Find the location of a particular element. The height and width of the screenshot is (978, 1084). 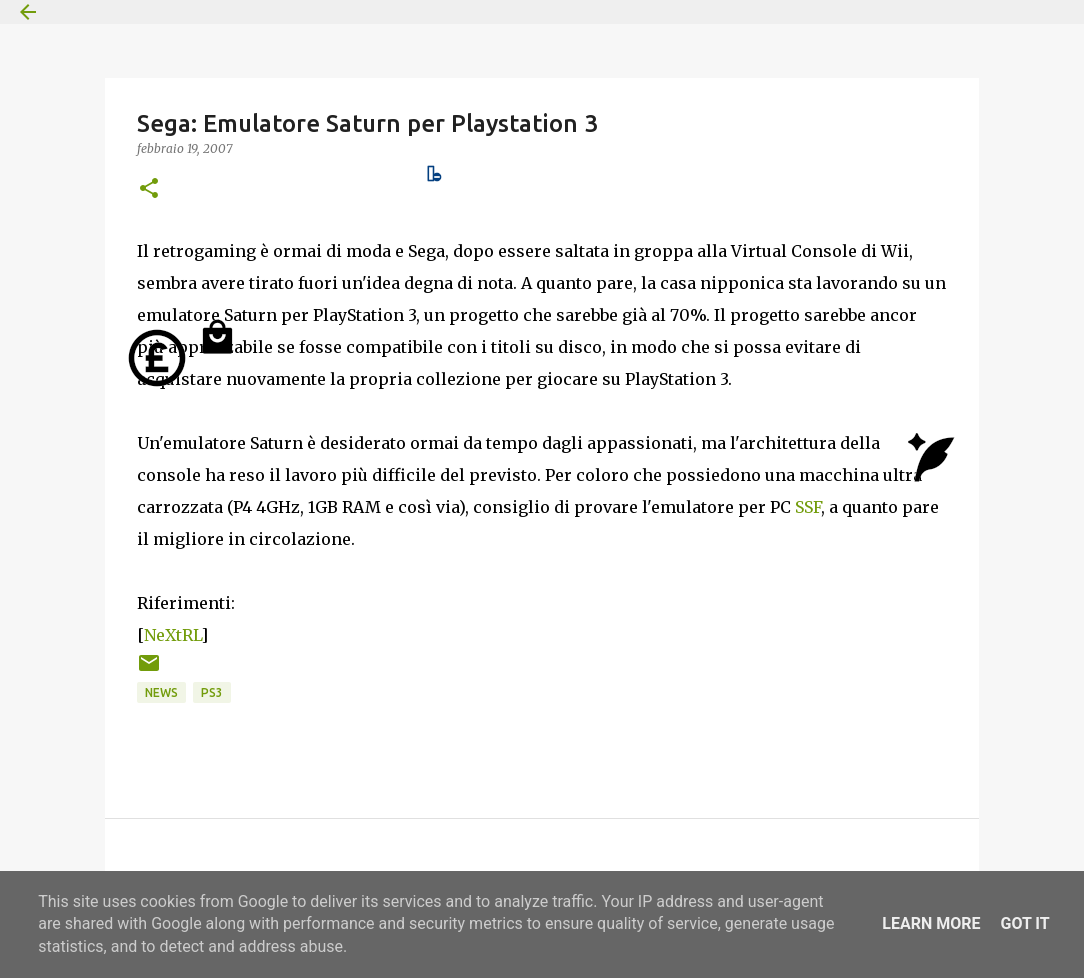

compose with AI writing assistance is located at coordinates (934, 459).